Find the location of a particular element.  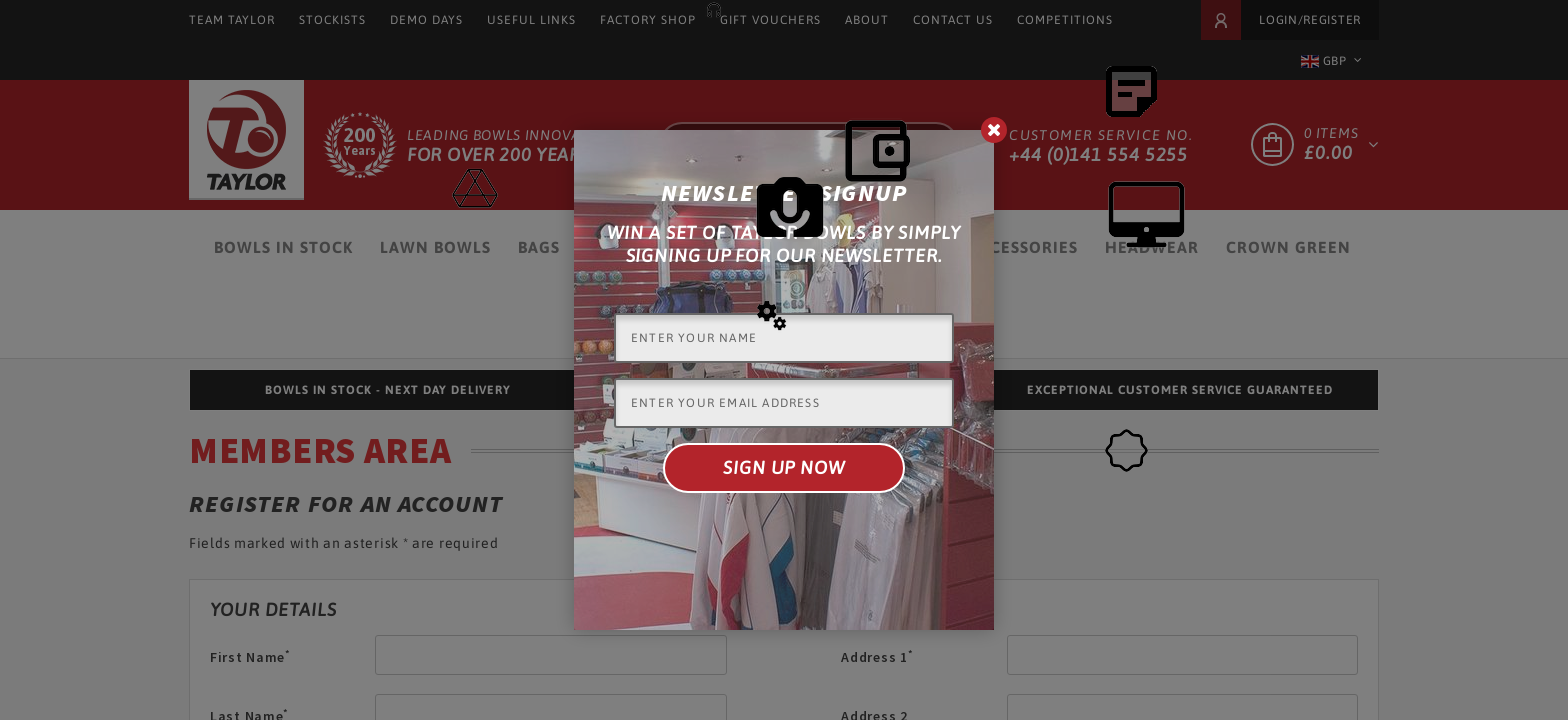

access audio or voice settings is located at coordinates (714, 11).